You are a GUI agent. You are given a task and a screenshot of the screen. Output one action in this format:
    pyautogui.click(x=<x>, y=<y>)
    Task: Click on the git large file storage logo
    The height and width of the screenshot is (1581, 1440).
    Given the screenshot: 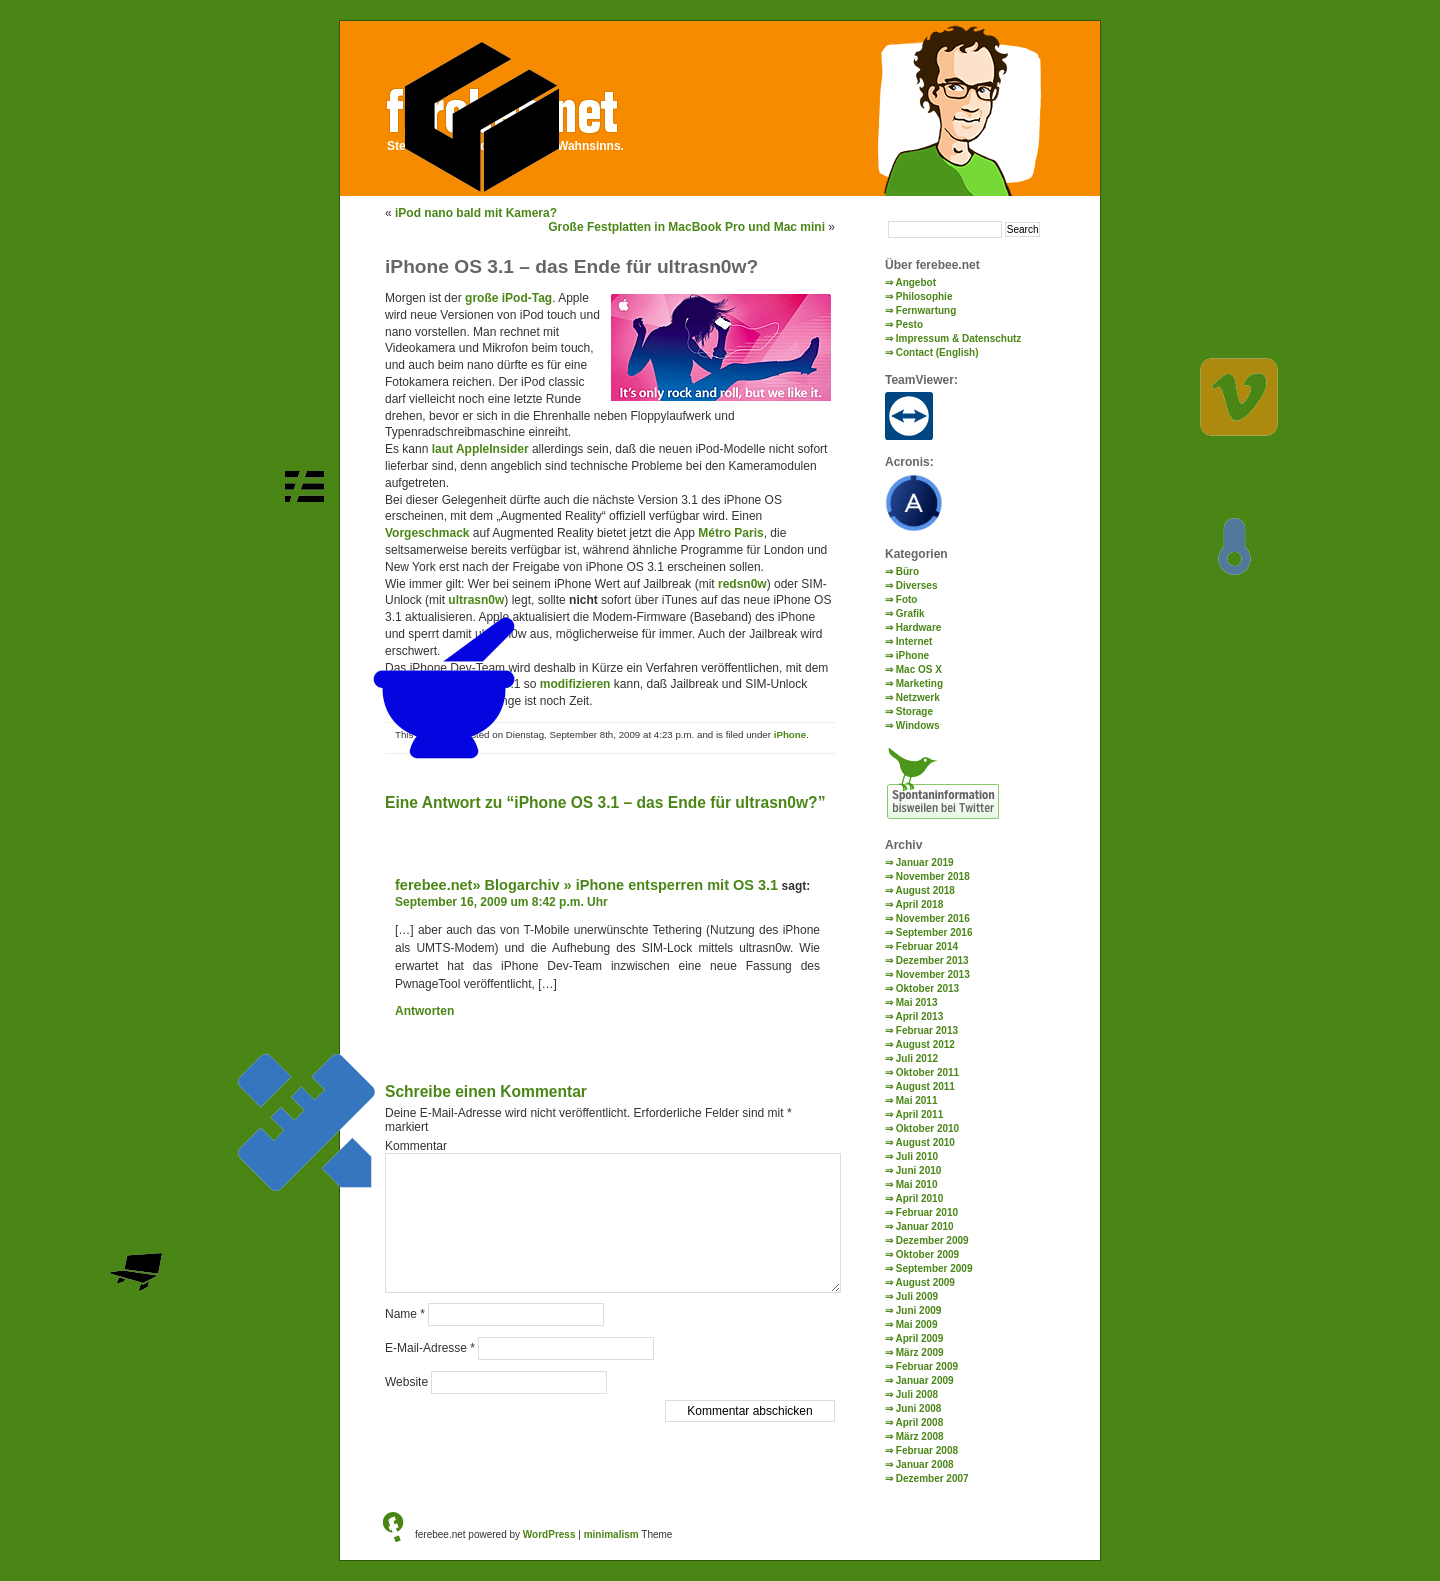 What is the action you would take?
    pyautogui.click(x=482, y=117)
    